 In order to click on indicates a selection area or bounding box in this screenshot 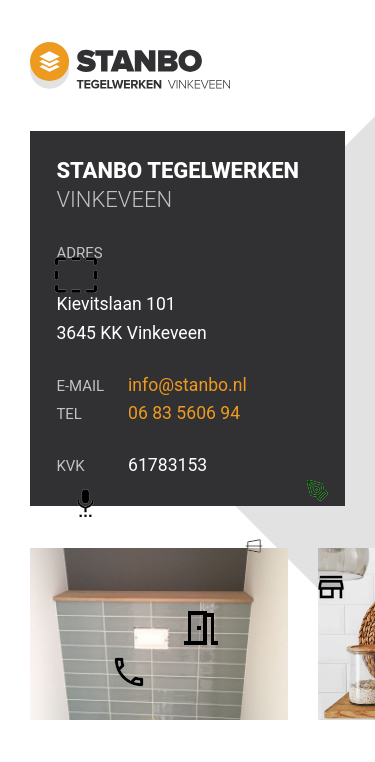, I will do `click(76, 275)`.